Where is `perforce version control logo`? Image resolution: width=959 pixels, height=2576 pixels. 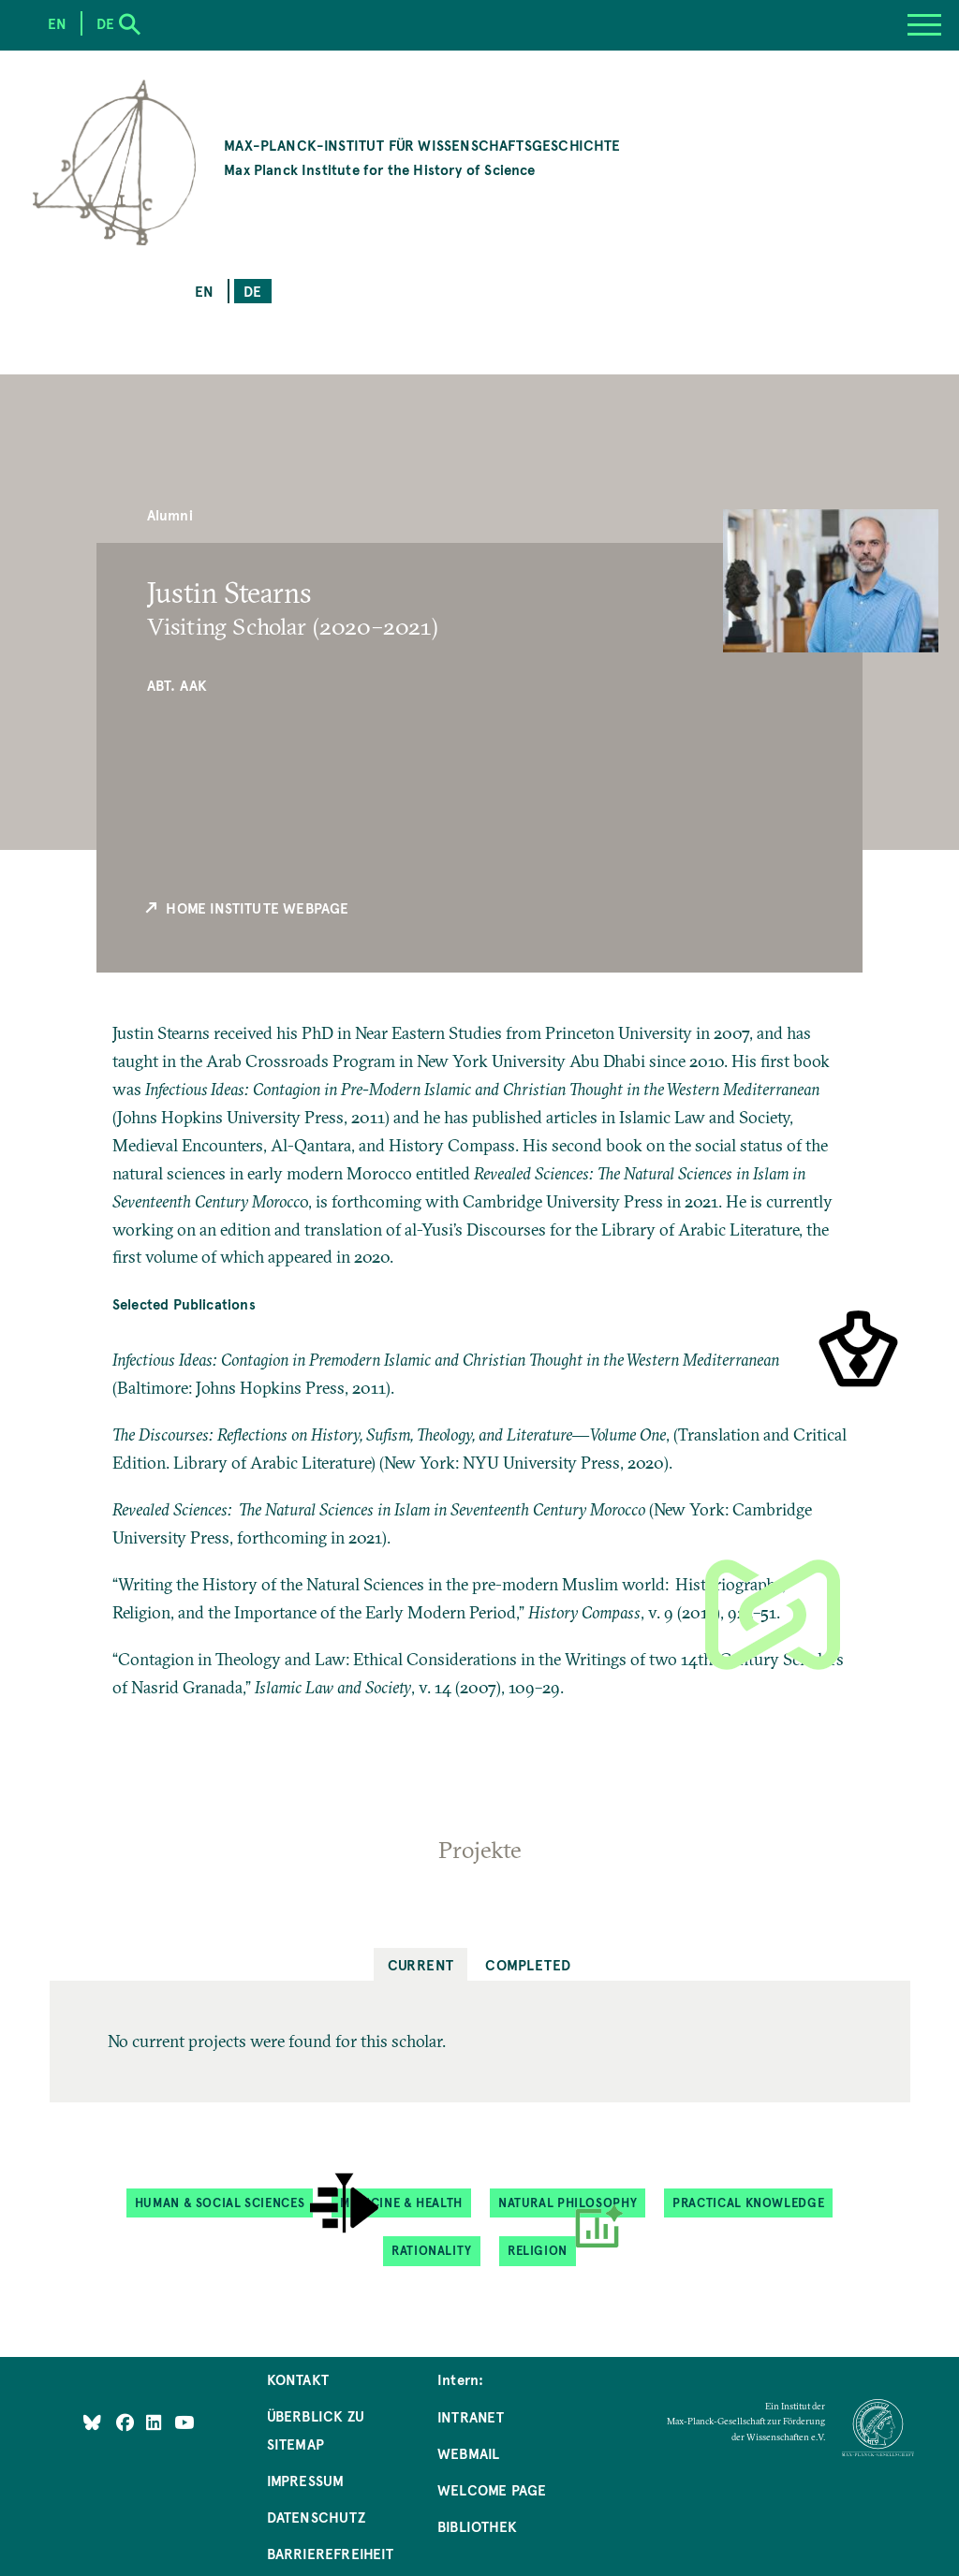
perforce version control logo is located at coordinates (773, 1615).